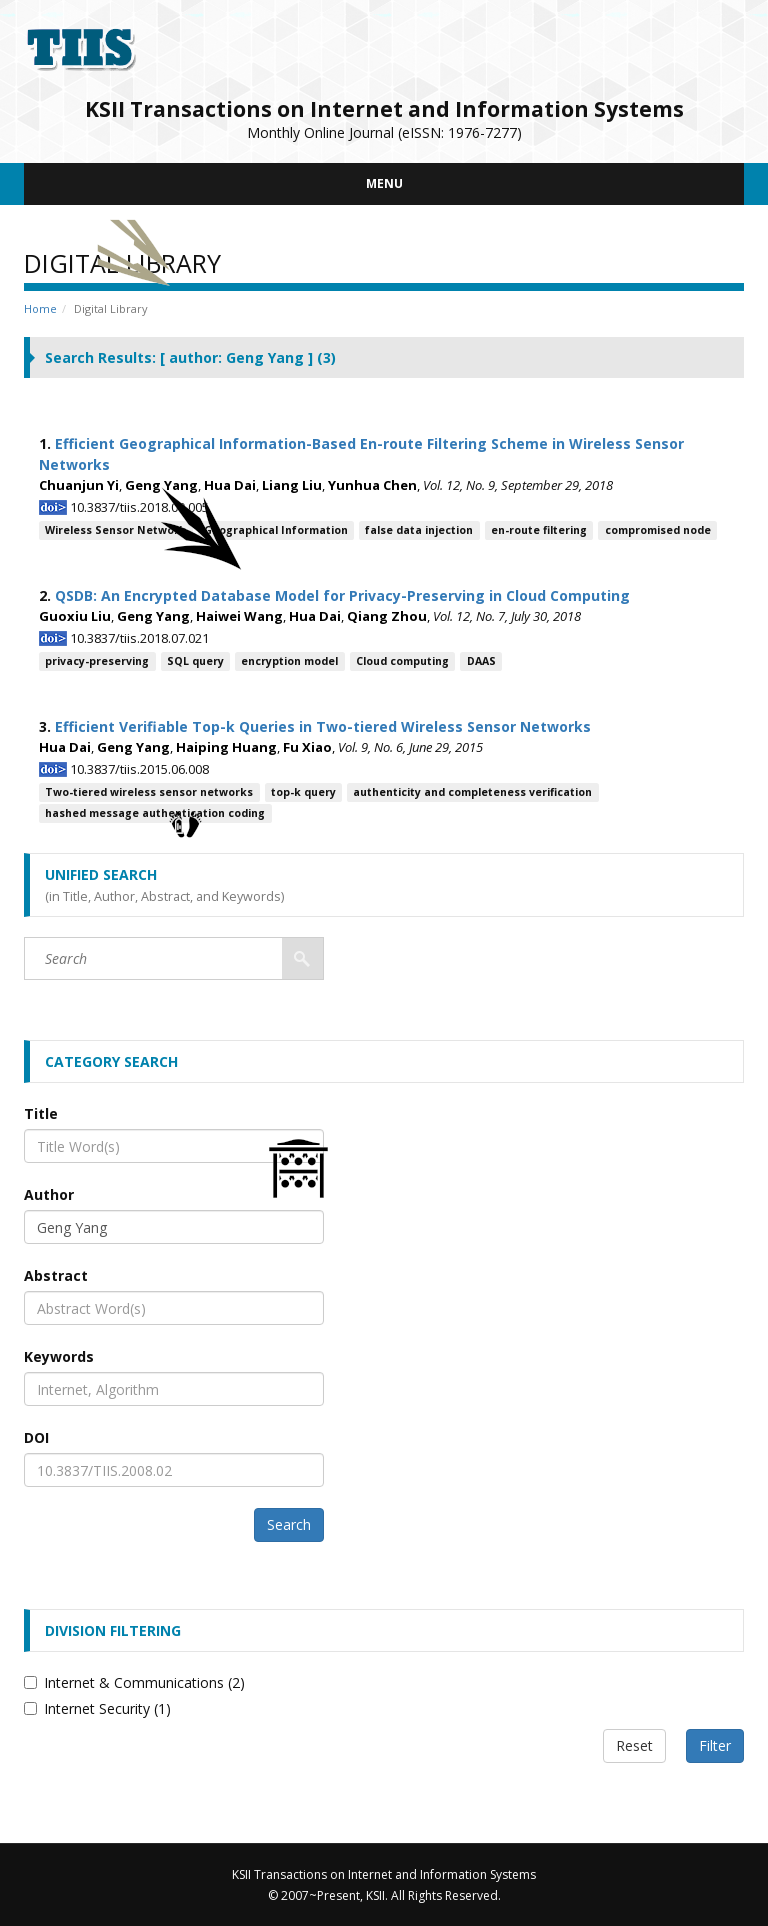 This screenshot has height=1926, width=768. What do you see at coordinates (134, 256) in the screenshot?
I see `perform a precision attack or critical strike` at bounding box center [134, 256].